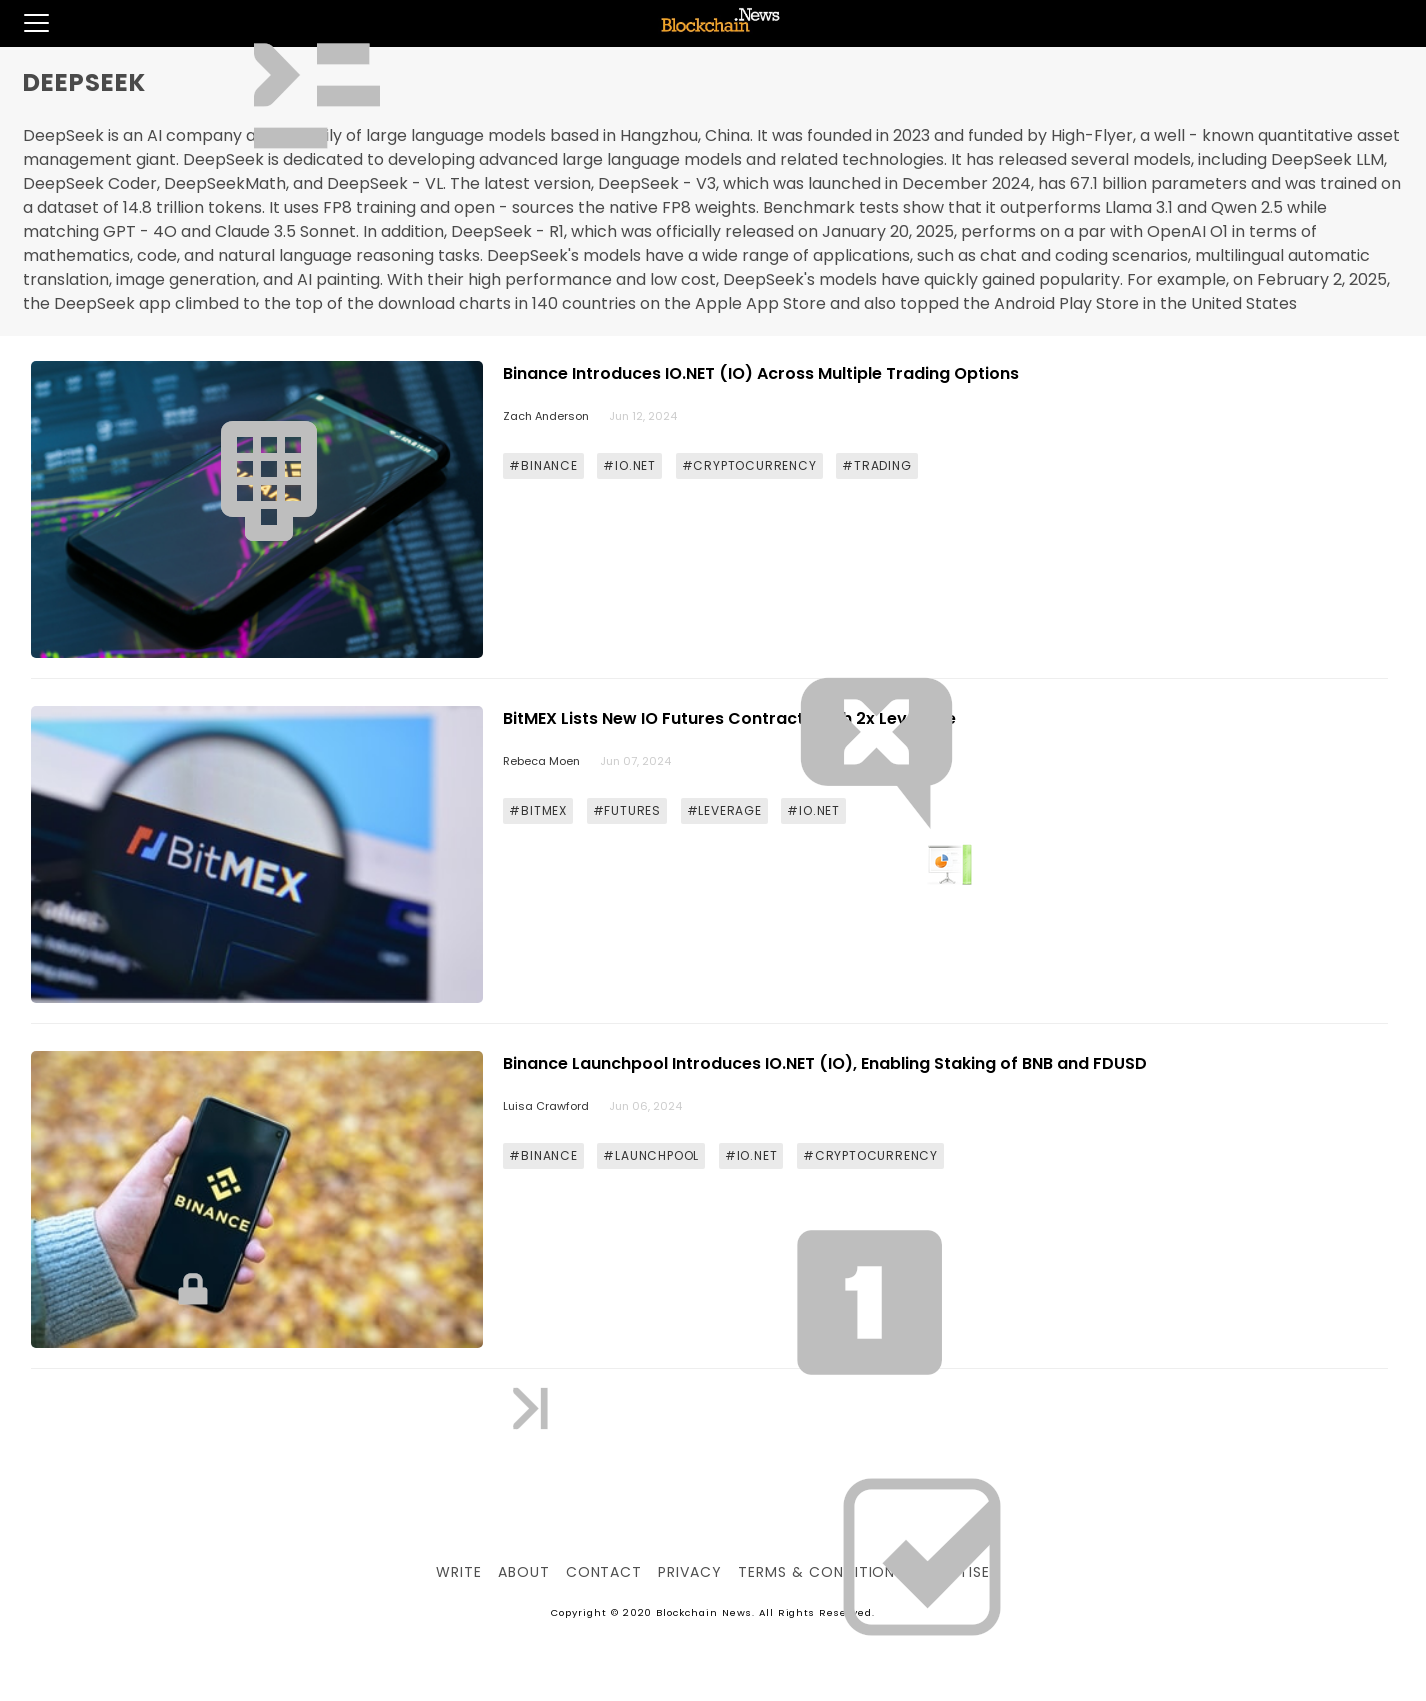 This screenshot has width=1426, height=1701. What do you see at coordinates (949, 863) in the screenshot?
I see `presentation template file type` at bounding box center [949, 863].